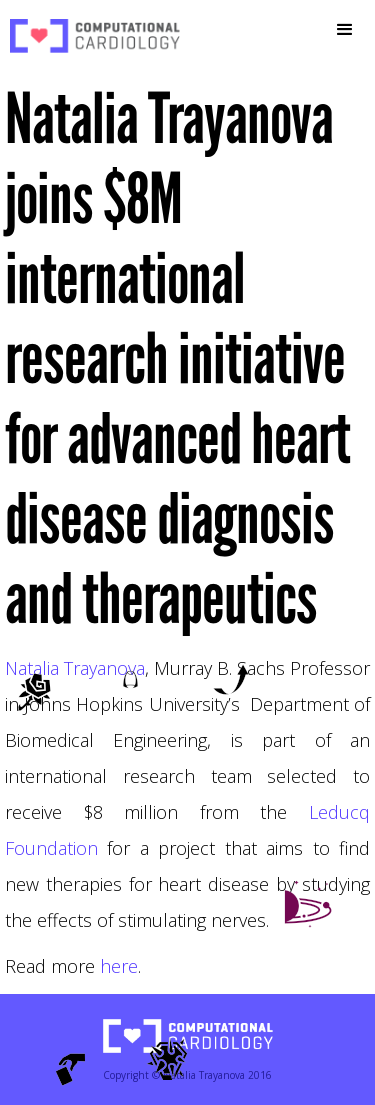  I want to click on perform an underhand throw or toss action, so click(230, 679).